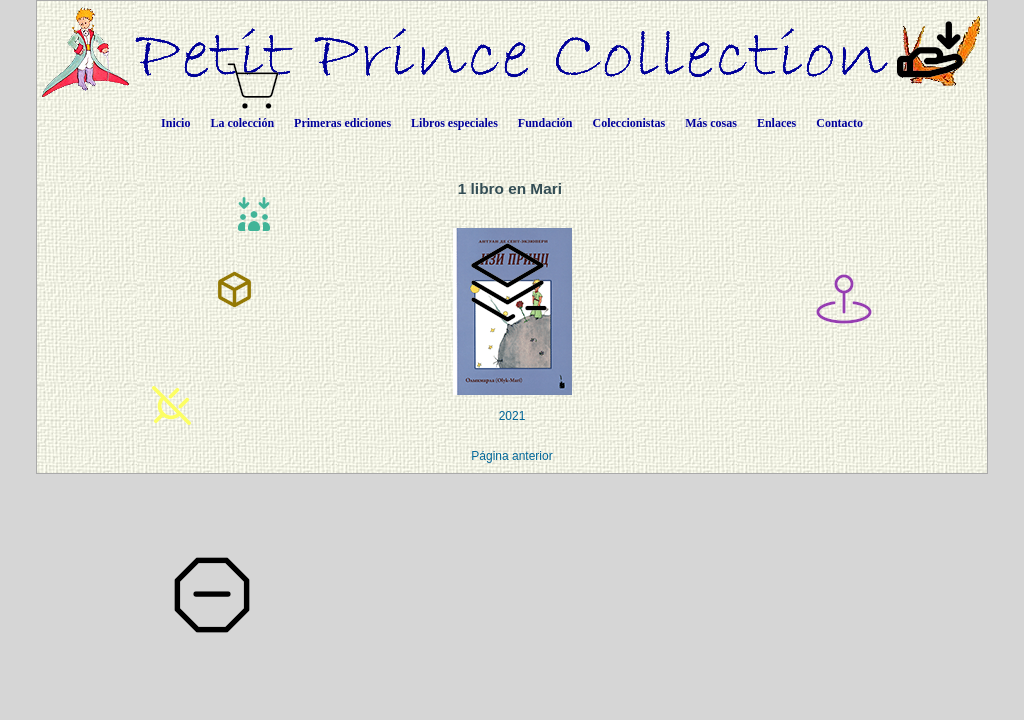  Describe the element at coordinates (931, 52) in the screenshot. I see `receive or accept an incoming item` at that location.